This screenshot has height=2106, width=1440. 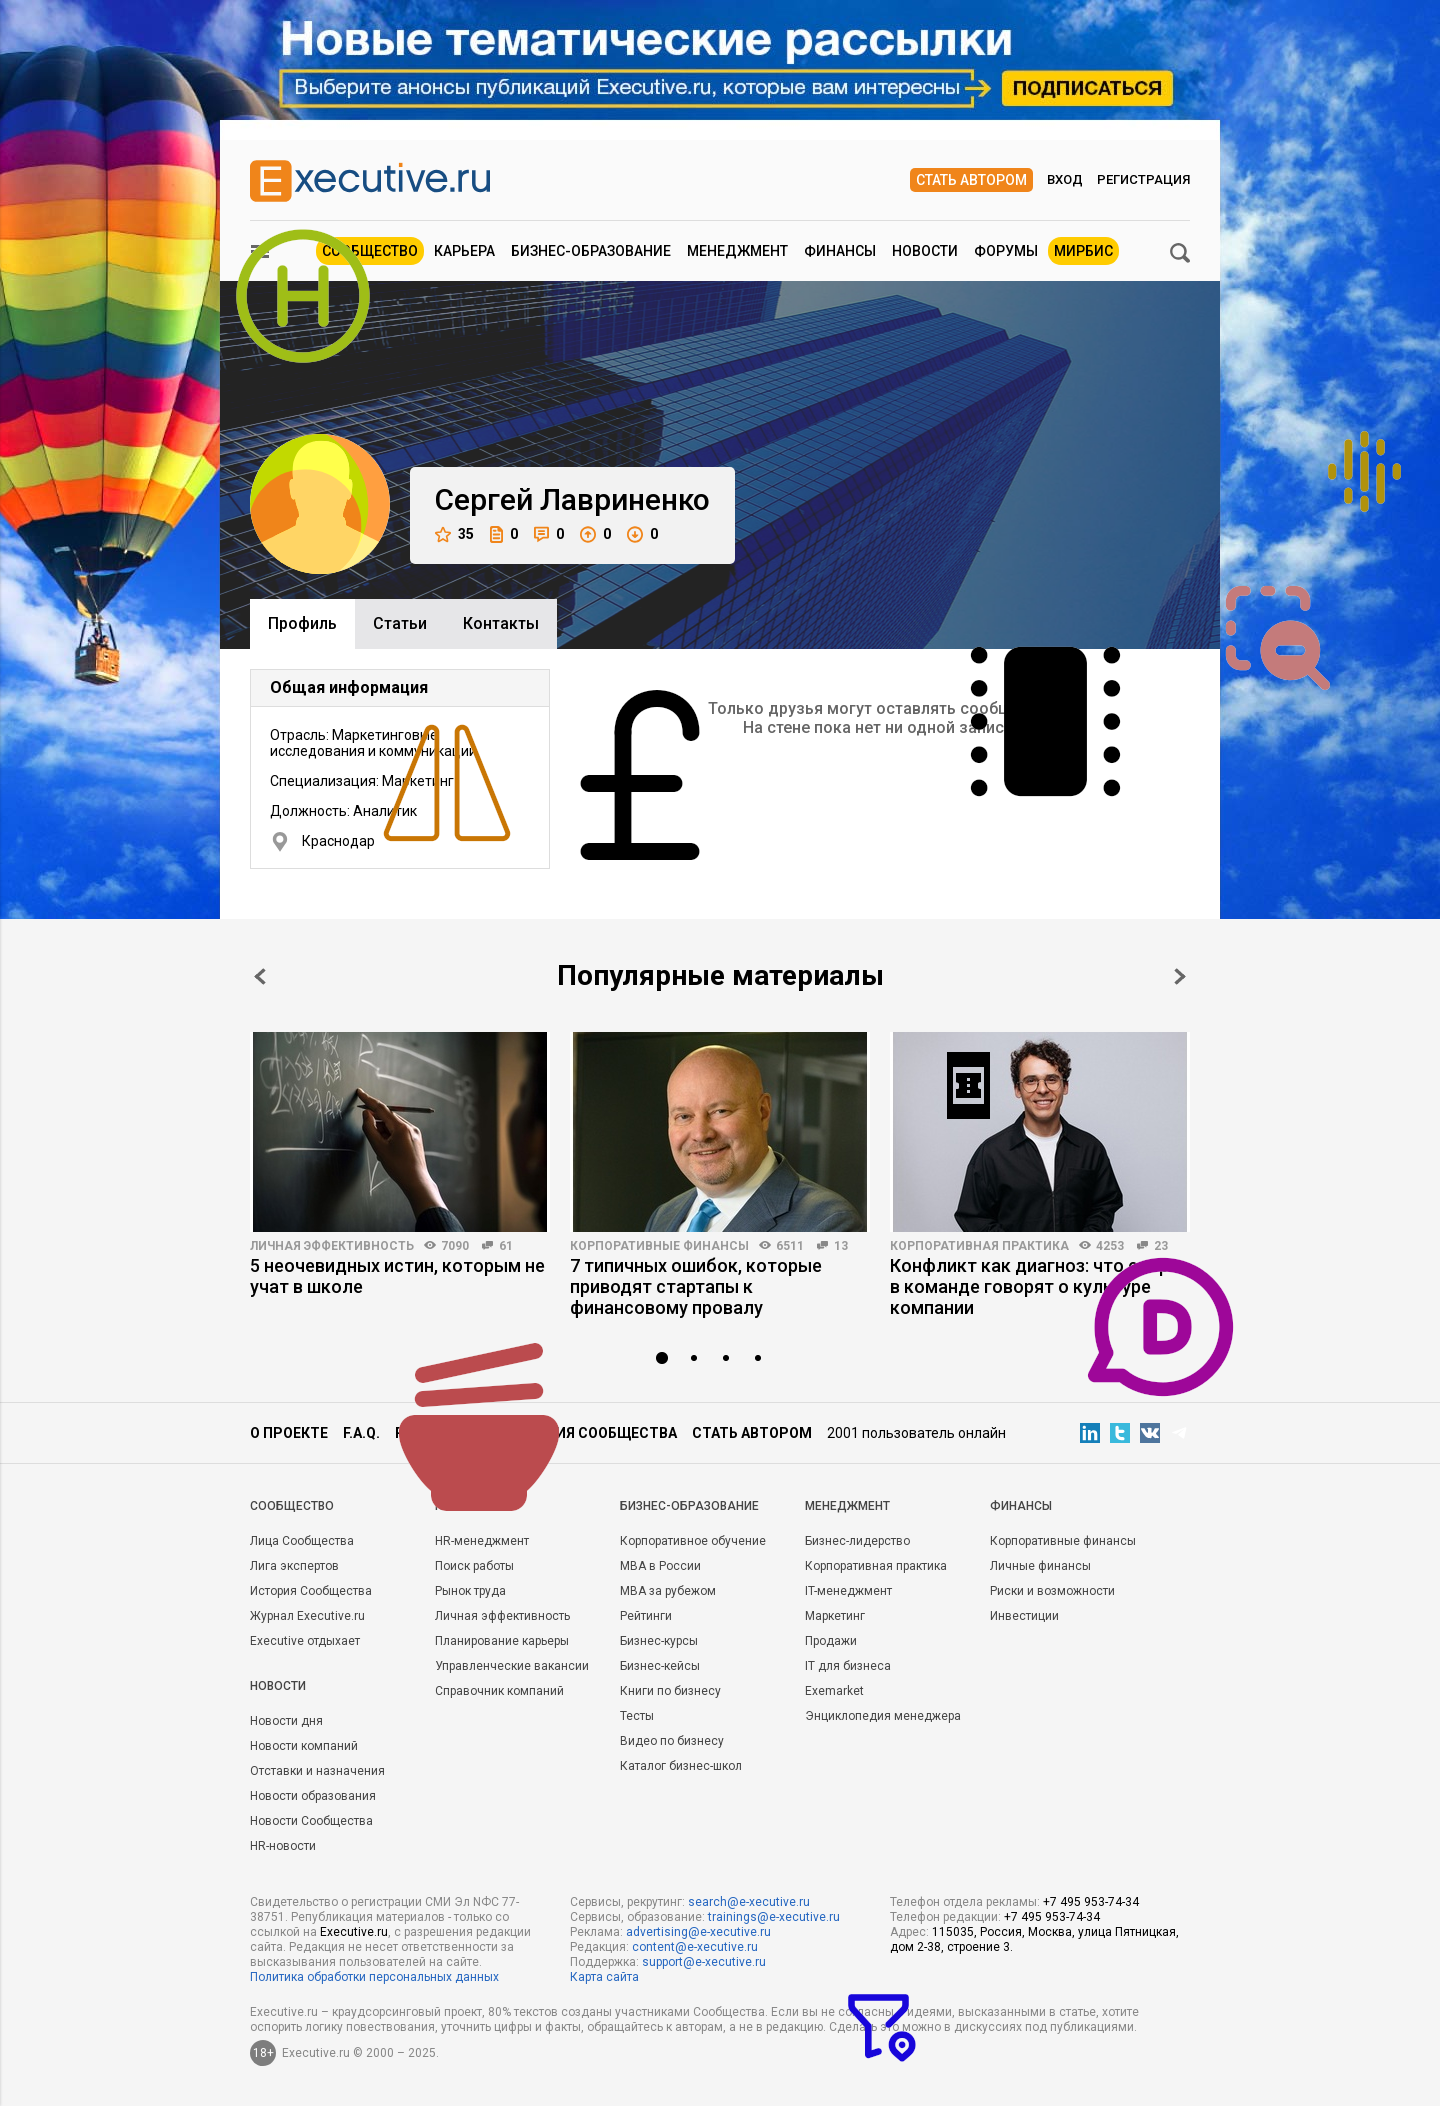 I want to click on view container or package contents, so click(x=1045, y=721).